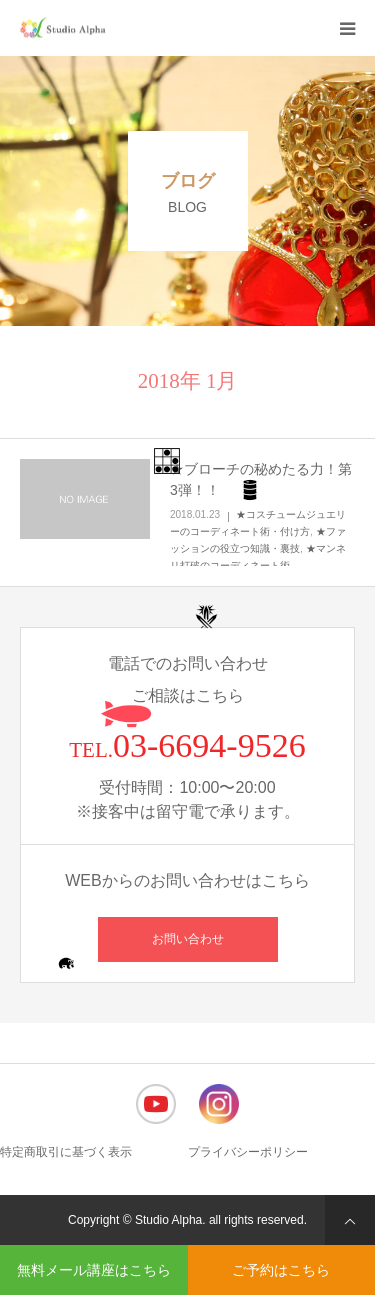  What do you see at coordinates (126, 714) in the screenshot?
I see `indicates airship or zeppelin-related content` at bounding box center [126, 714].